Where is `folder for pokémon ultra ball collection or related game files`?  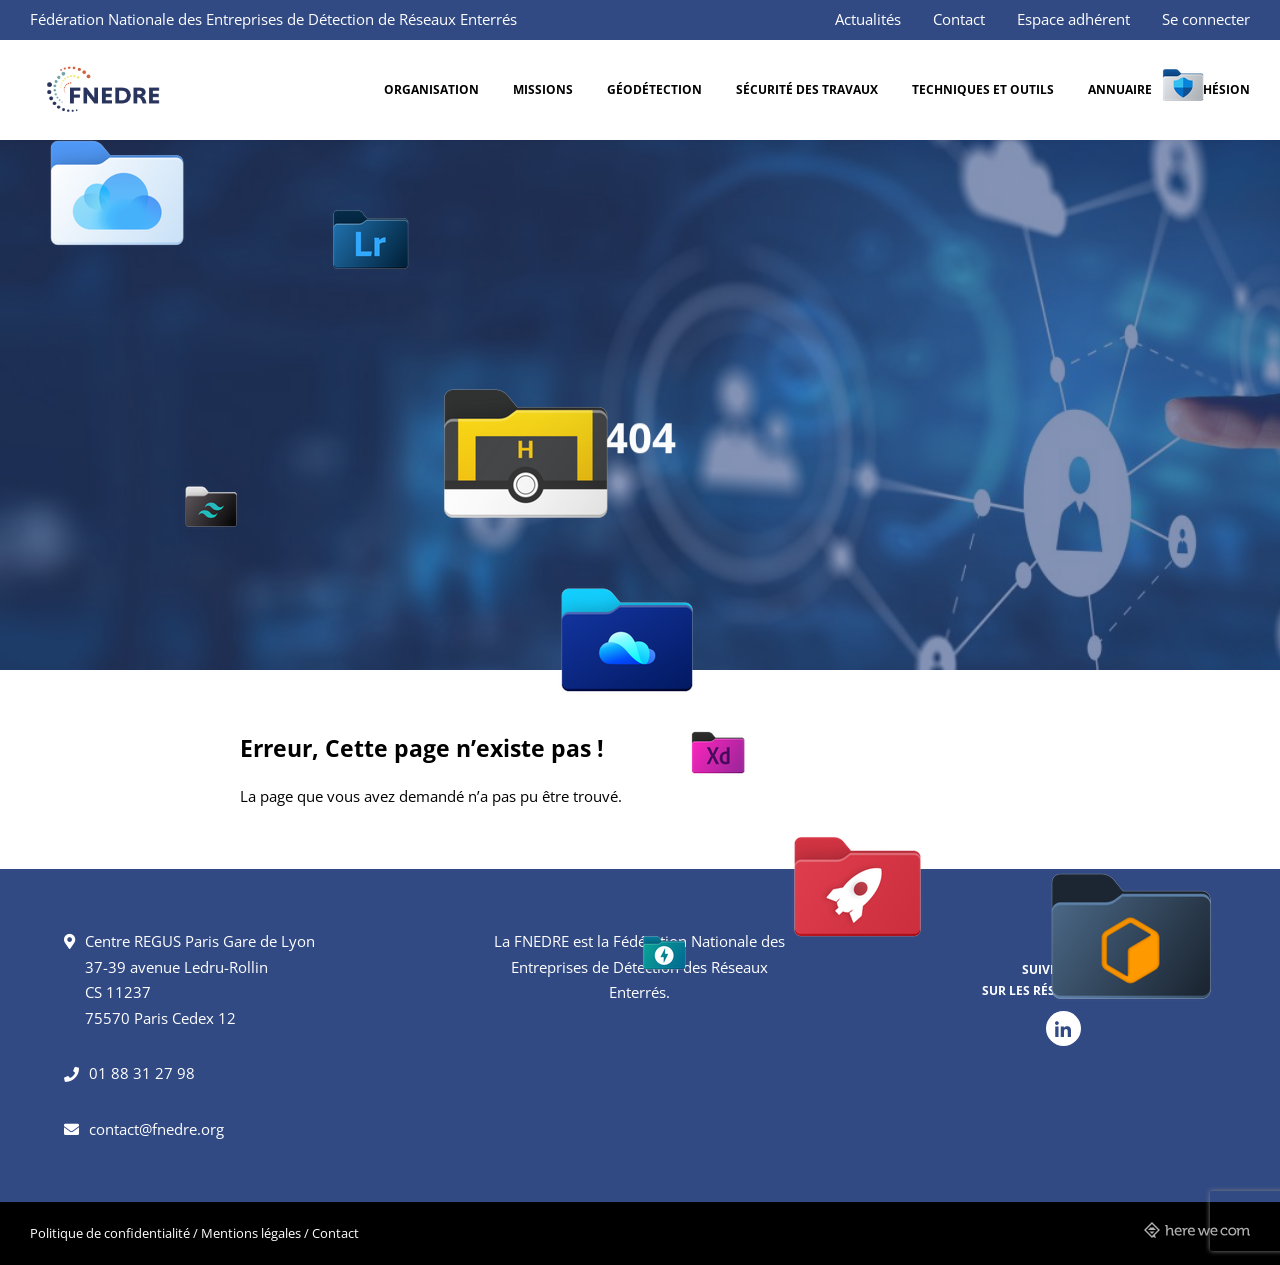
folder for pokémon ultra ball collection or related game files is located at coordinates (525, 458).